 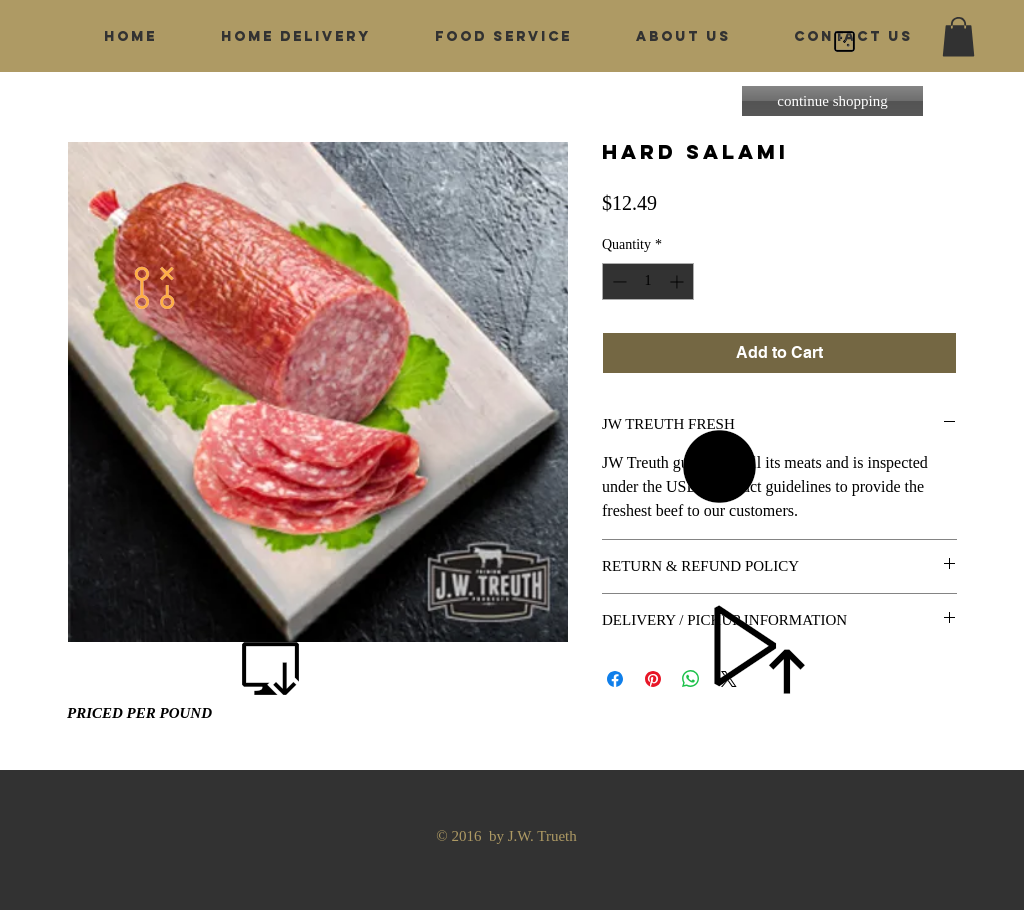 What do you see at coordinates (154, 286) in the screenshot?
I see `indicates a closed or rejected pull request` at bounding box center [154, 286].